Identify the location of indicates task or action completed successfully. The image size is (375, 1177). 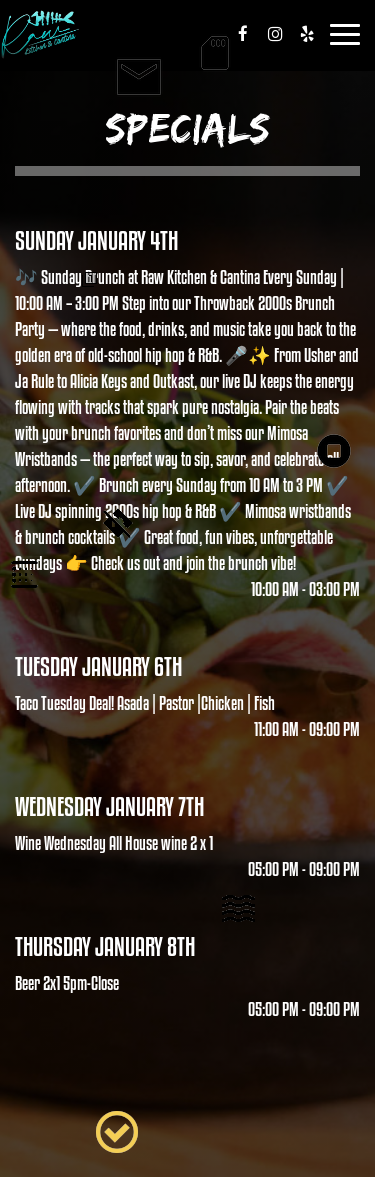
(117, 1132).